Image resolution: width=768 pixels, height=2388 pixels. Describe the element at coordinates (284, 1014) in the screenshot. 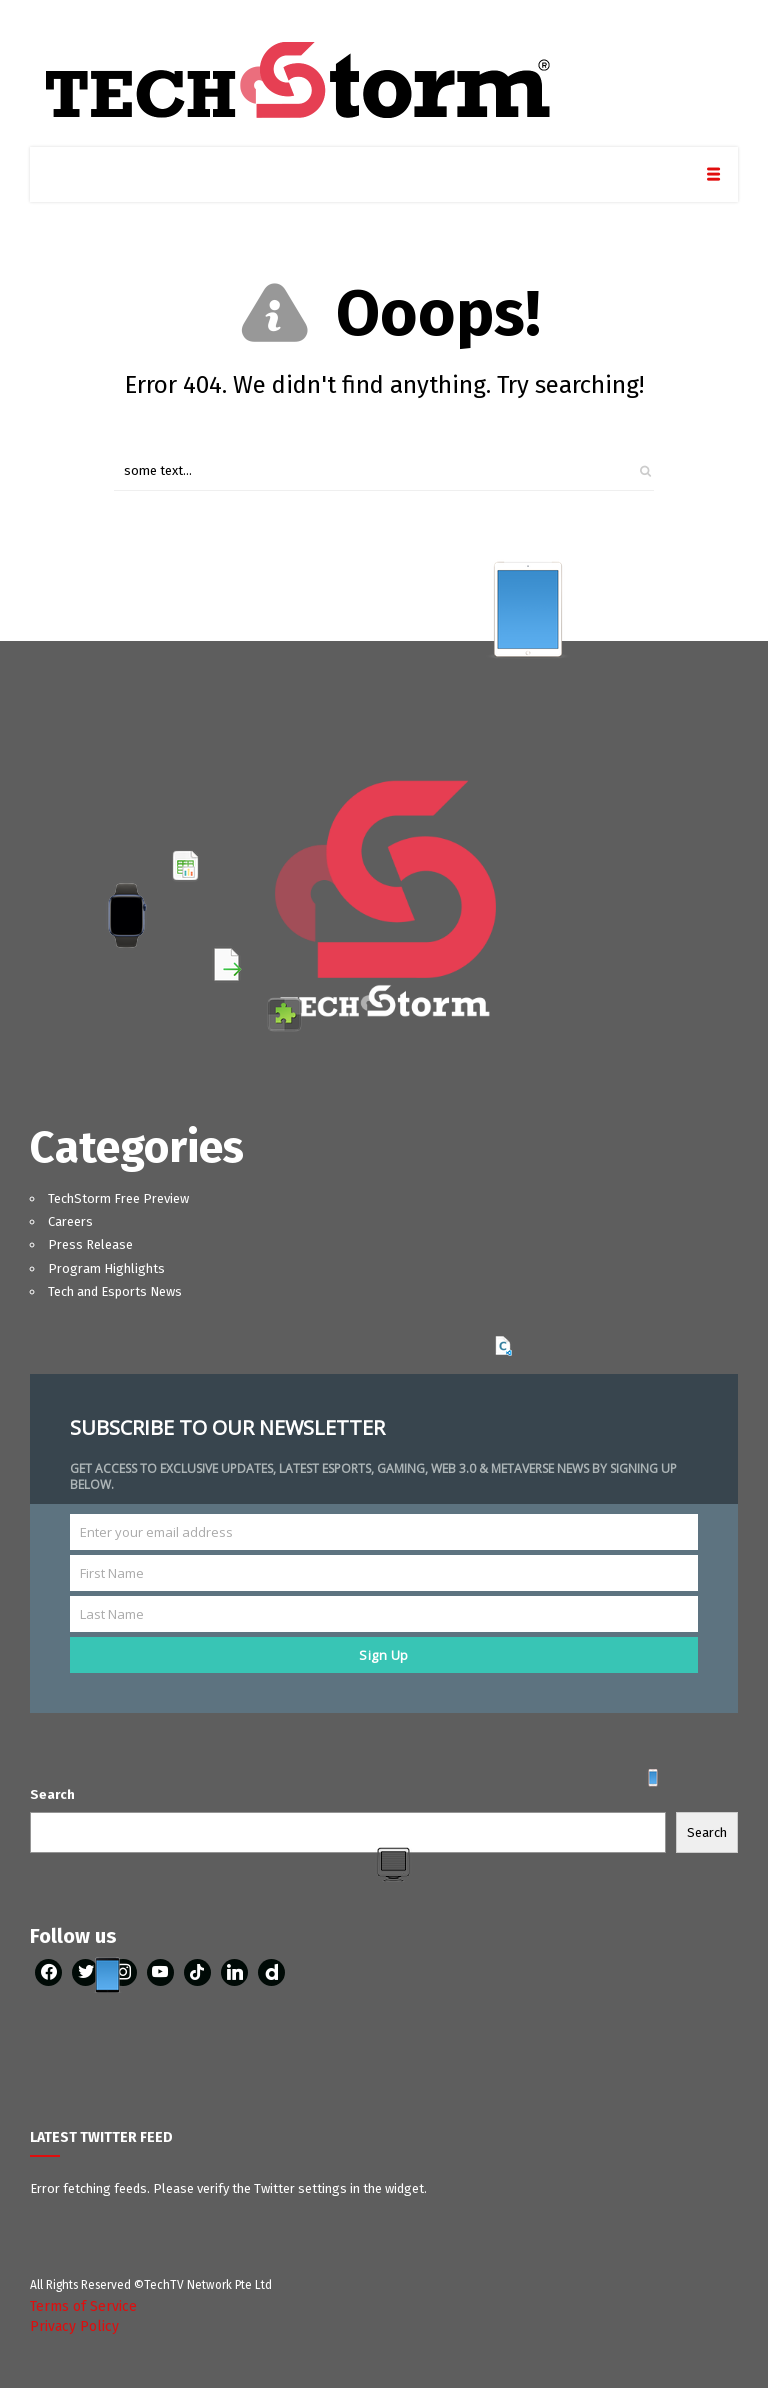

I see `browse or manage system add-ons` at that location.